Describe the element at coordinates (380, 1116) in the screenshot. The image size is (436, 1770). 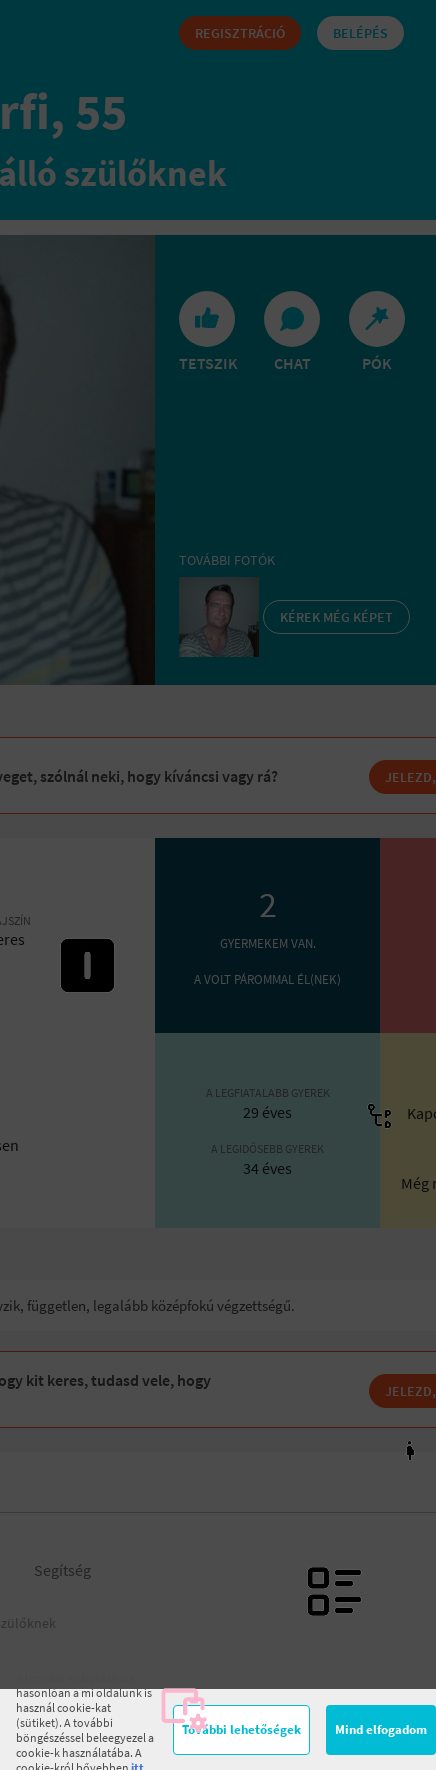
I see `select automatic transmission mode` at that location.